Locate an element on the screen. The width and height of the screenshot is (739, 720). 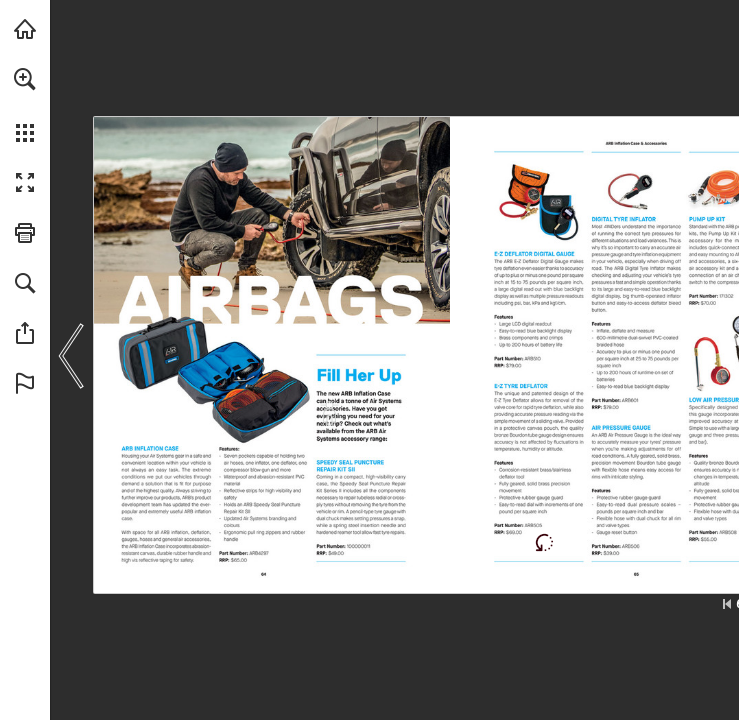
rotate content counterclockwise is located at coordinates (544, 542).